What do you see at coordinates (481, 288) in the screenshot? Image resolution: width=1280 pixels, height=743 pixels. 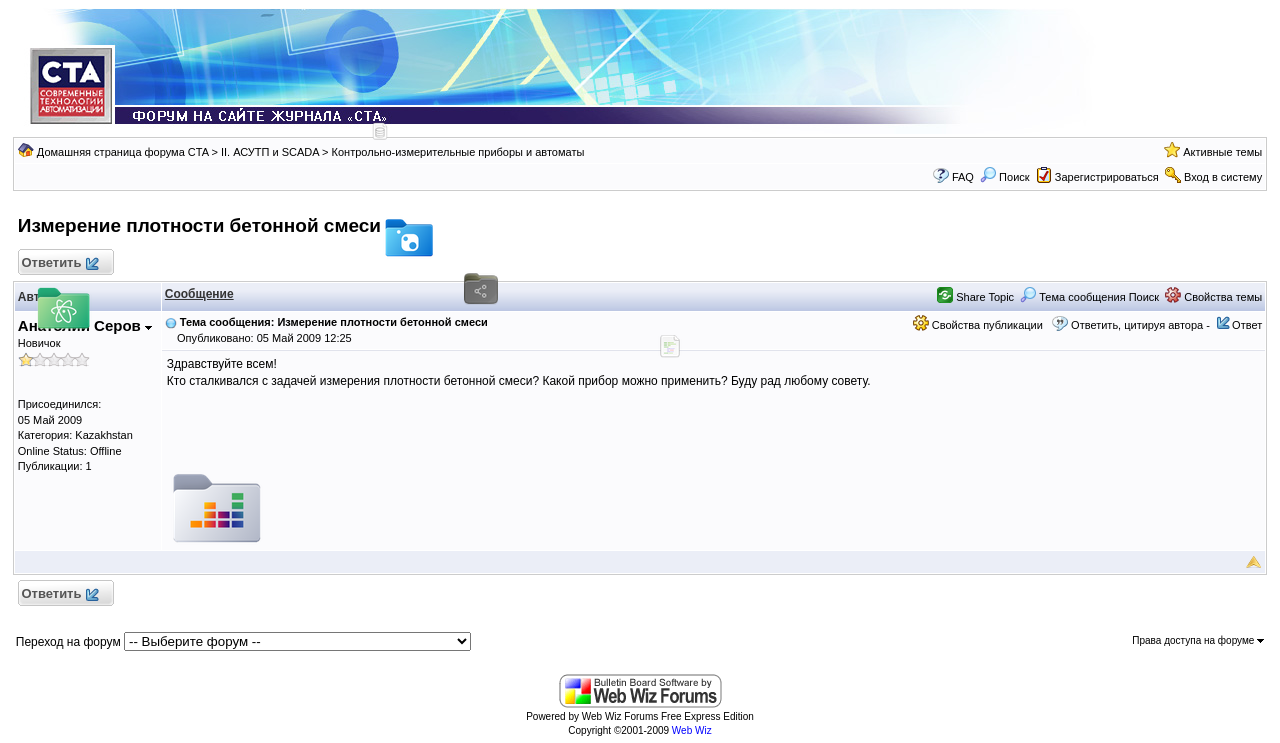 I see `open public shared folder` at bounding box center [481, 288].